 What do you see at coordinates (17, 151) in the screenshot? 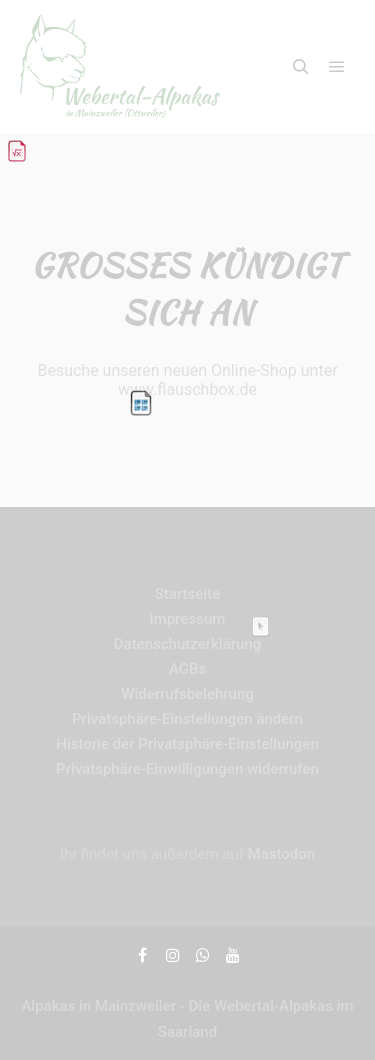
I see `libreoffice math formula template file` at bounding box center [17, 151].